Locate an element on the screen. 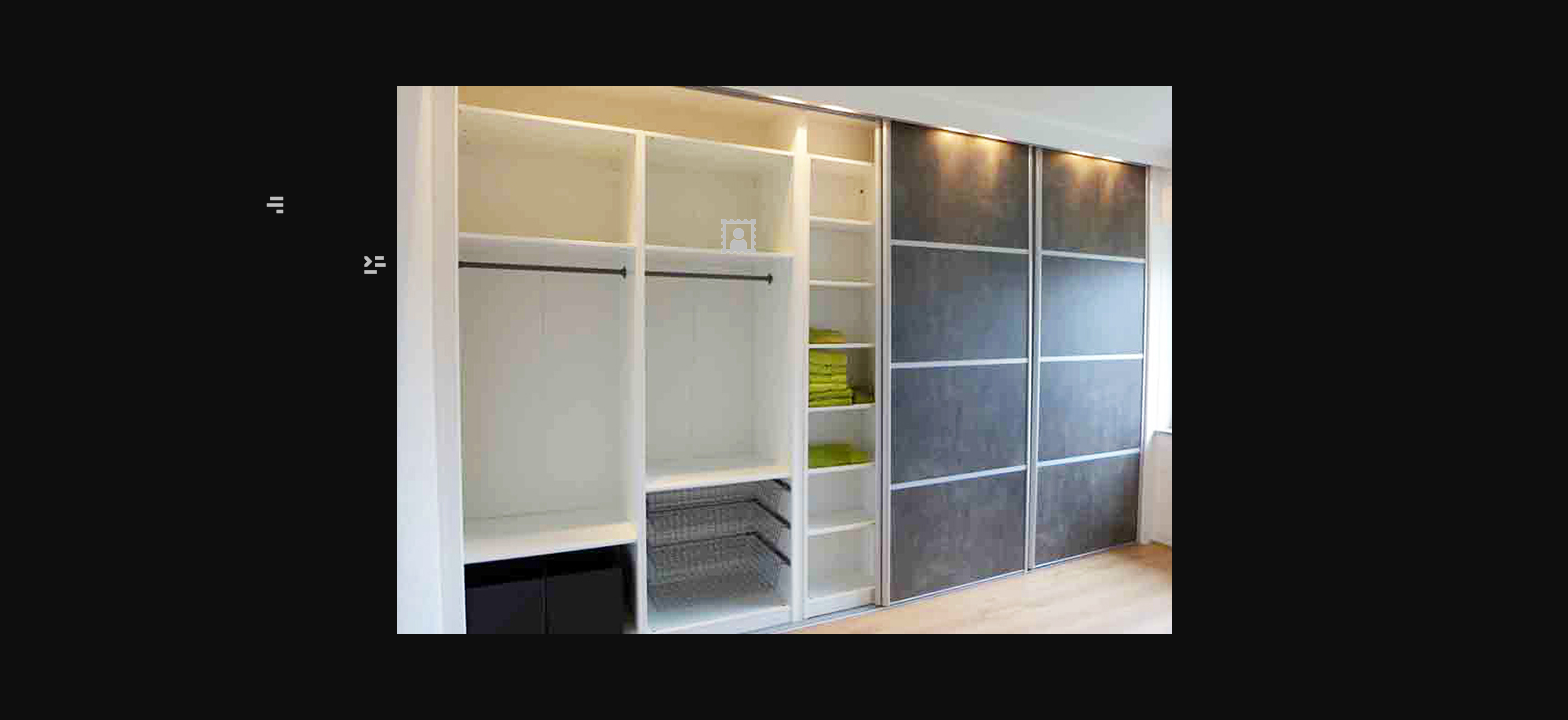 The height and width of the screenshot is (720, 1568). increase text indentation is located at coordinates (375, 265).